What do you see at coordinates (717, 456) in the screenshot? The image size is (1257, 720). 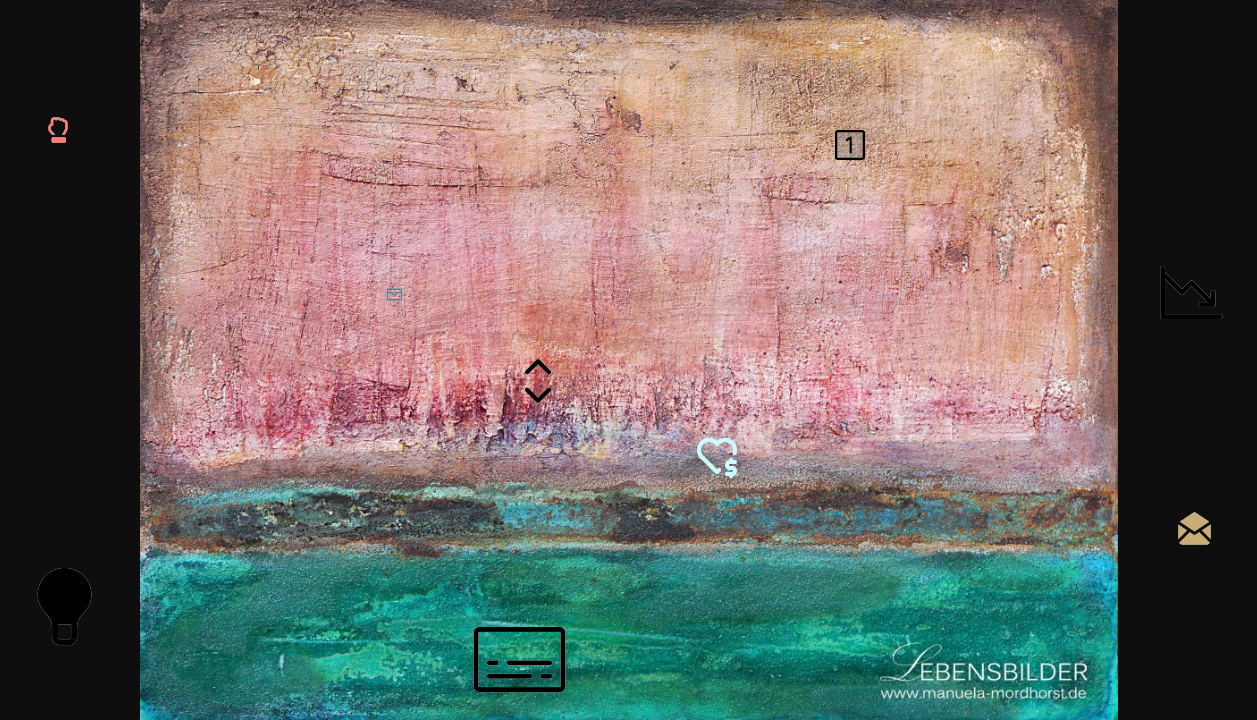 I see `donate to a cause or charity` at bounding box center [717, 456].